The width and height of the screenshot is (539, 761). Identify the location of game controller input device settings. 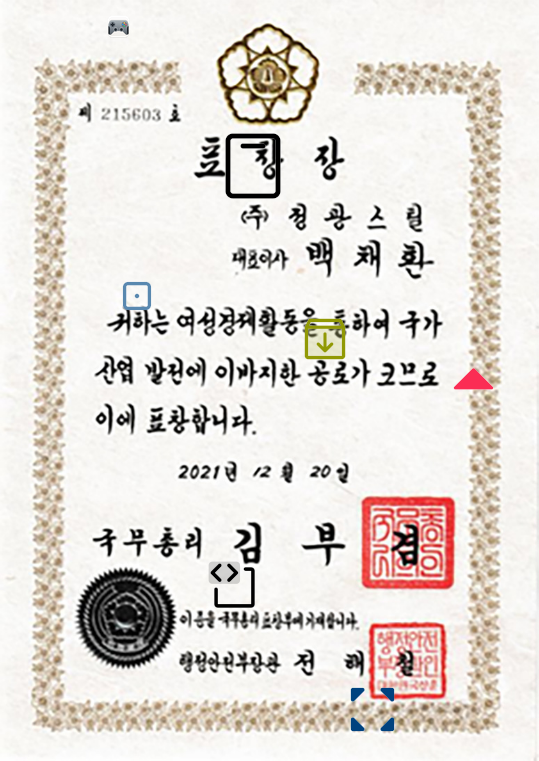
(118, 26).